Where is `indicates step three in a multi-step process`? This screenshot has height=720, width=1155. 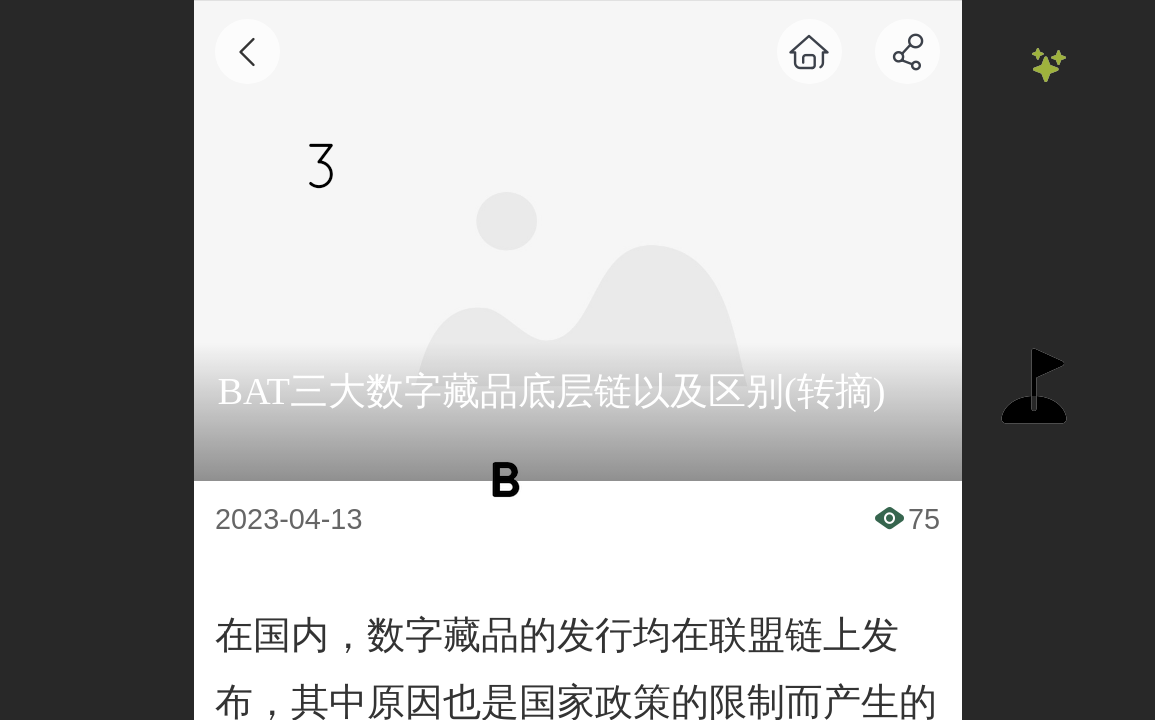 indicates step three in a multi-step process is located at coordinates (321, 166).